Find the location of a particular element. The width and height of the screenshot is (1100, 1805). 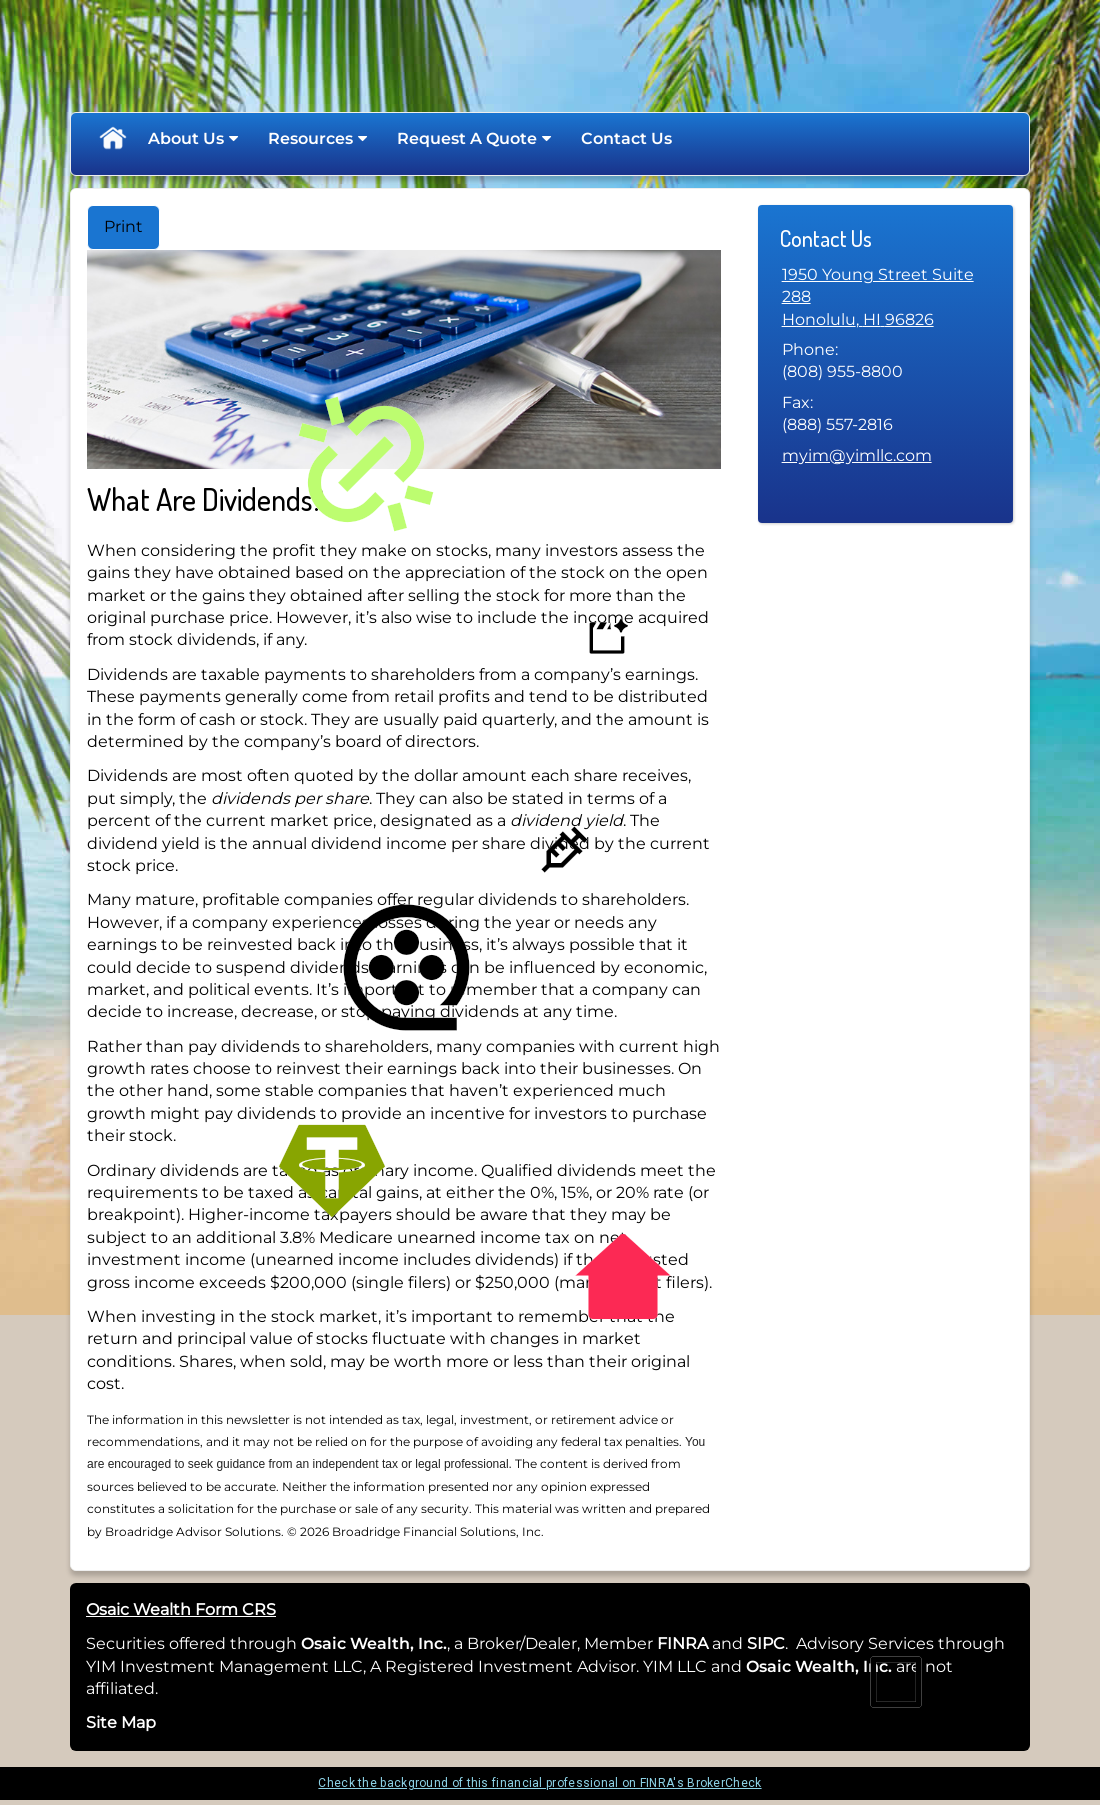

tether (USDT) cryptocurrency logo is located at coordinates (332, 1171).